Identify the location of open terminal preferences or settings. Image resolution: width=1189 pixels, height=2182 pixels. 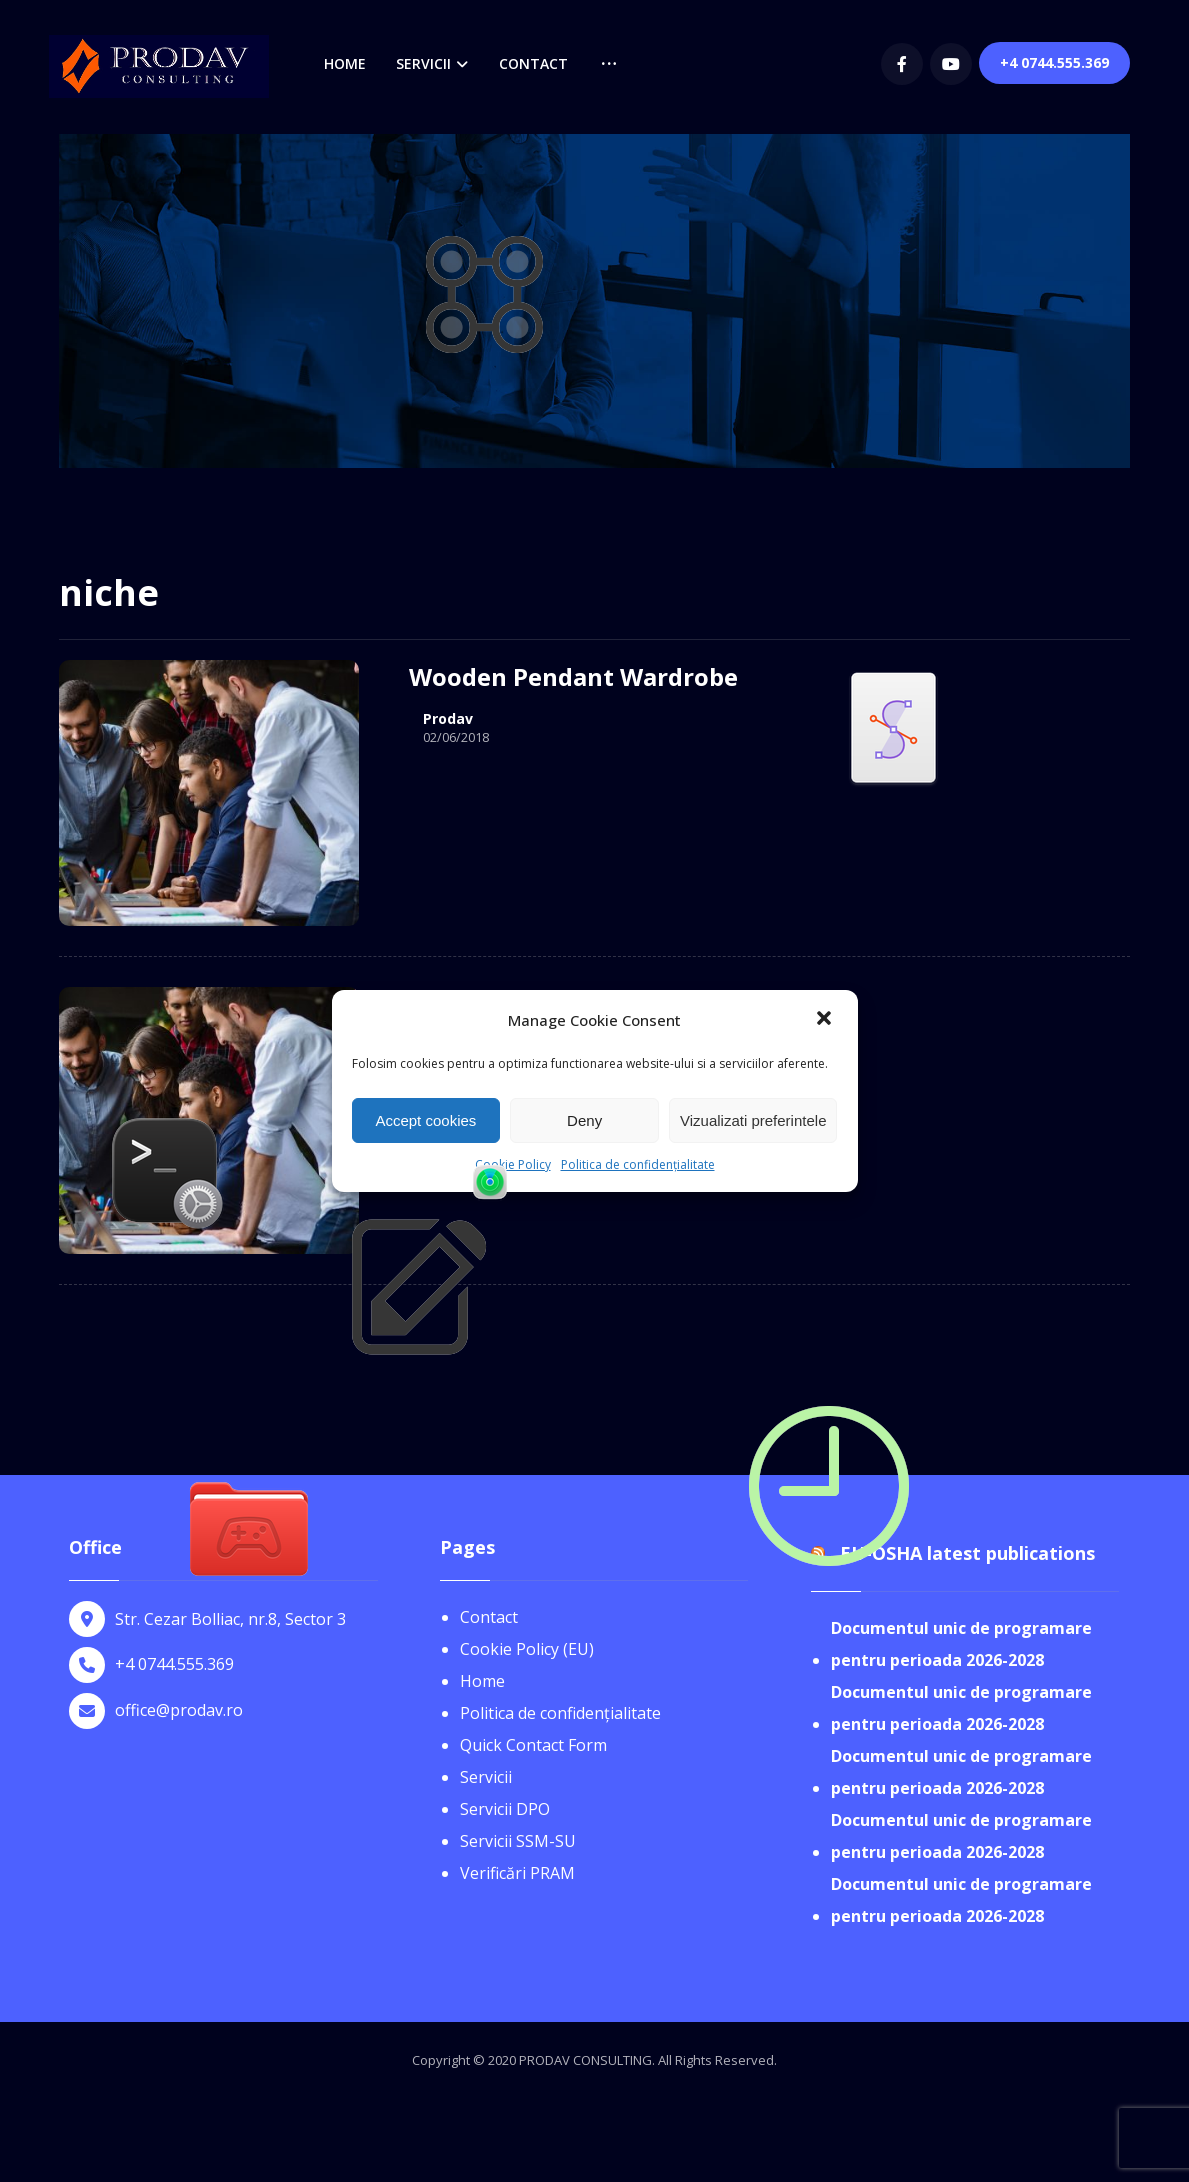
(164, 1170).